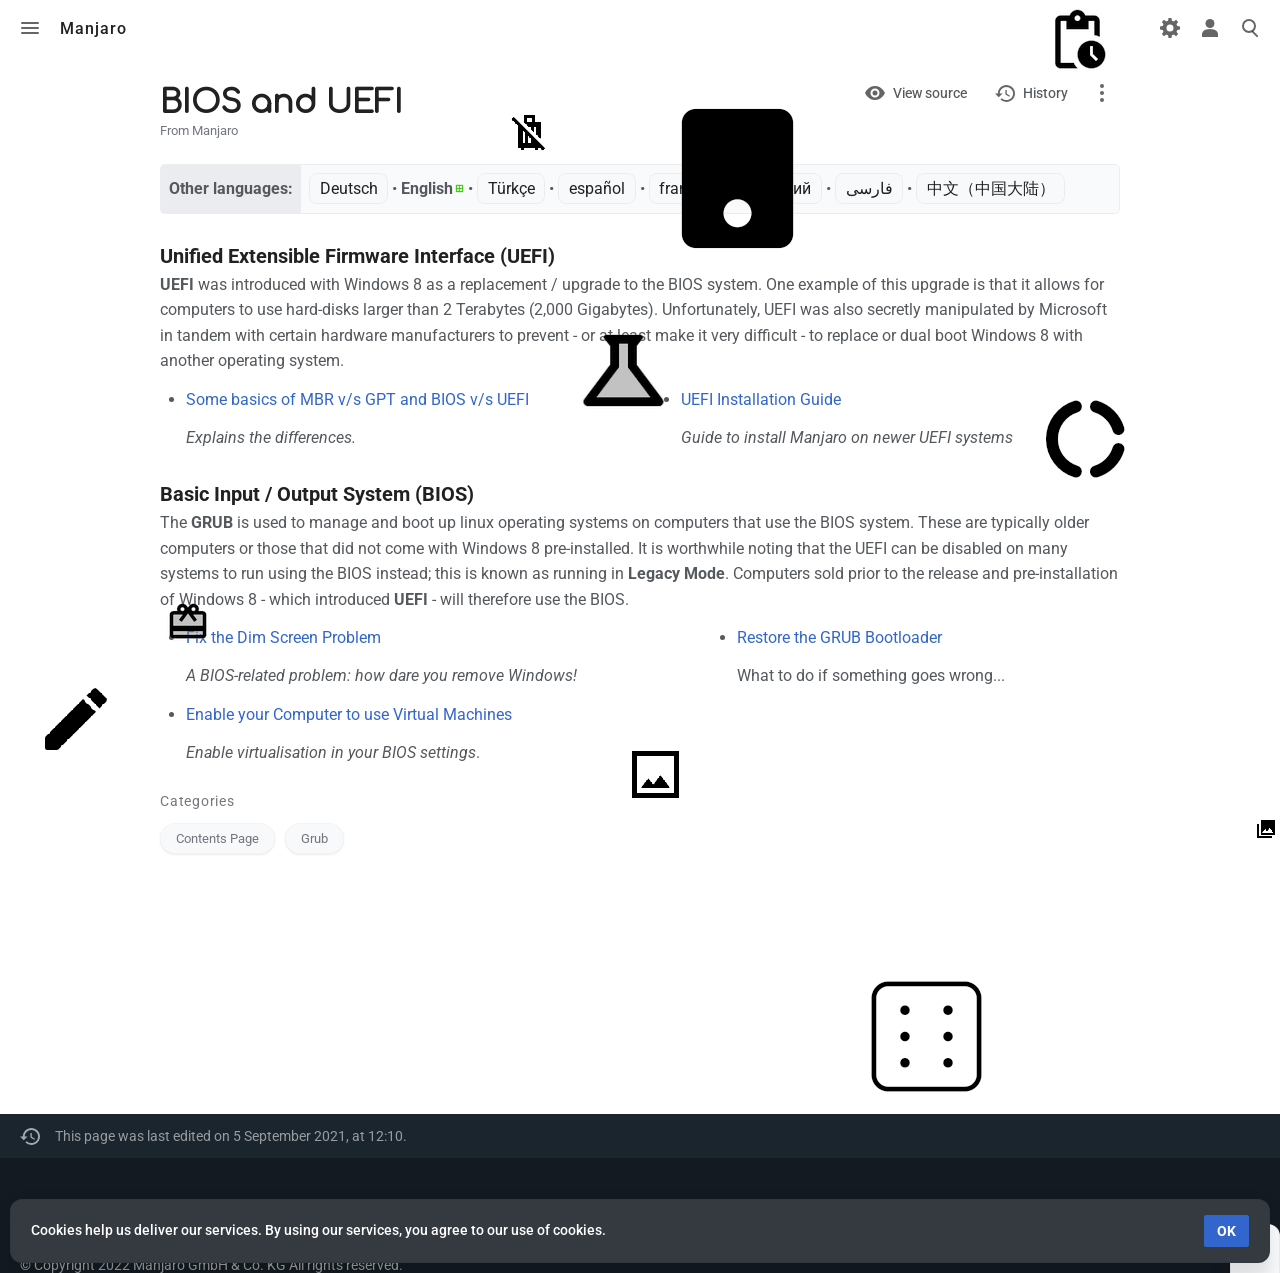 The width and height of the screenshot is (1280, 1273). What do you see at coordinates (1086, 439) in the screenshot?
I see `loading or processing in progress` at bounding box center [1086, 439].